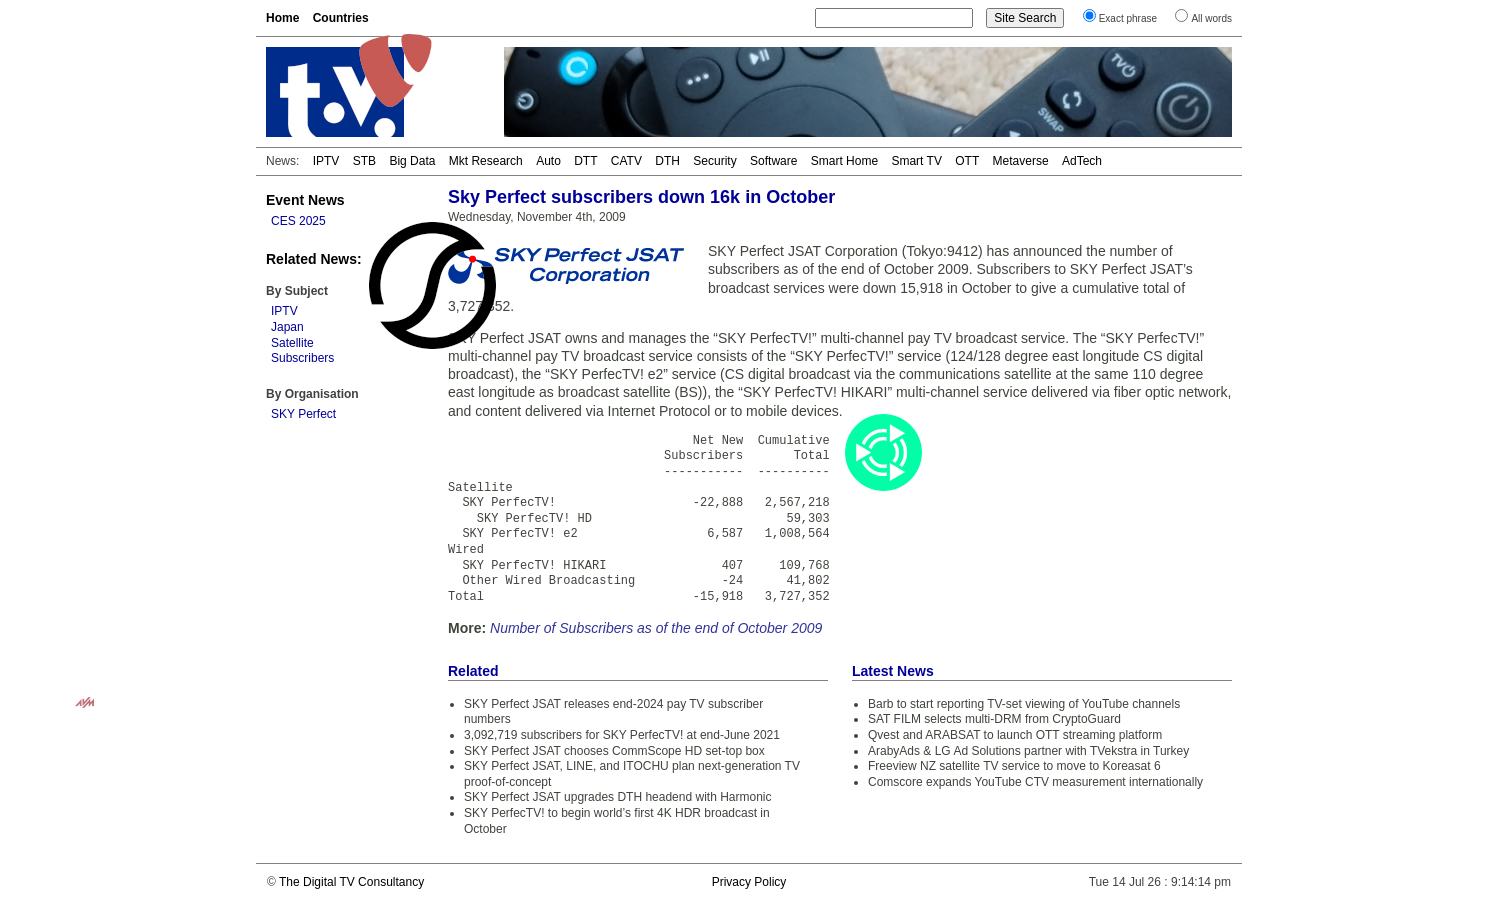 The width and height of the screenshot is (1498, 902). I want to click on open the OneStream app, so click(432, 285).